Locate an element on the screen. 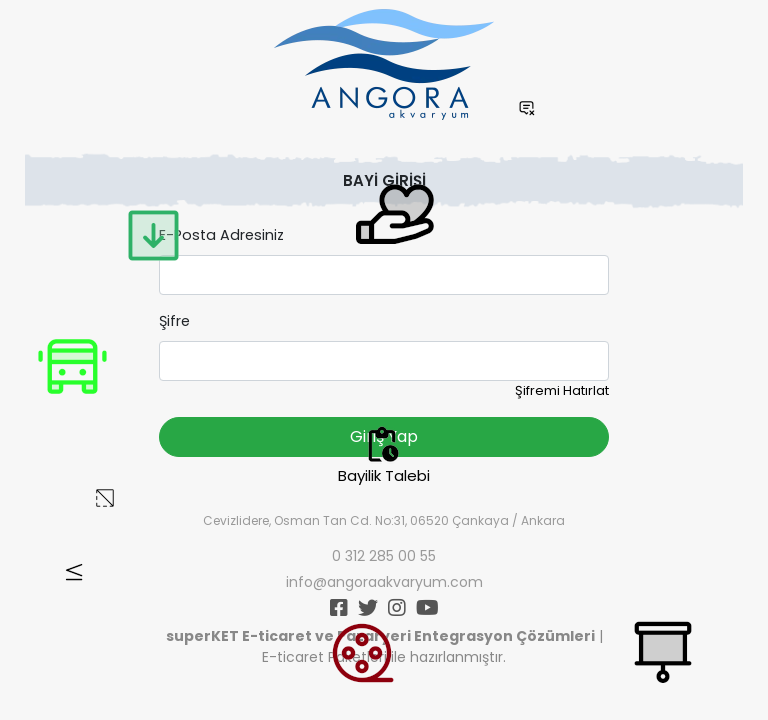 This screenshot has width=768, height=720. donate or give to charity is located at coordinates (397, 215).